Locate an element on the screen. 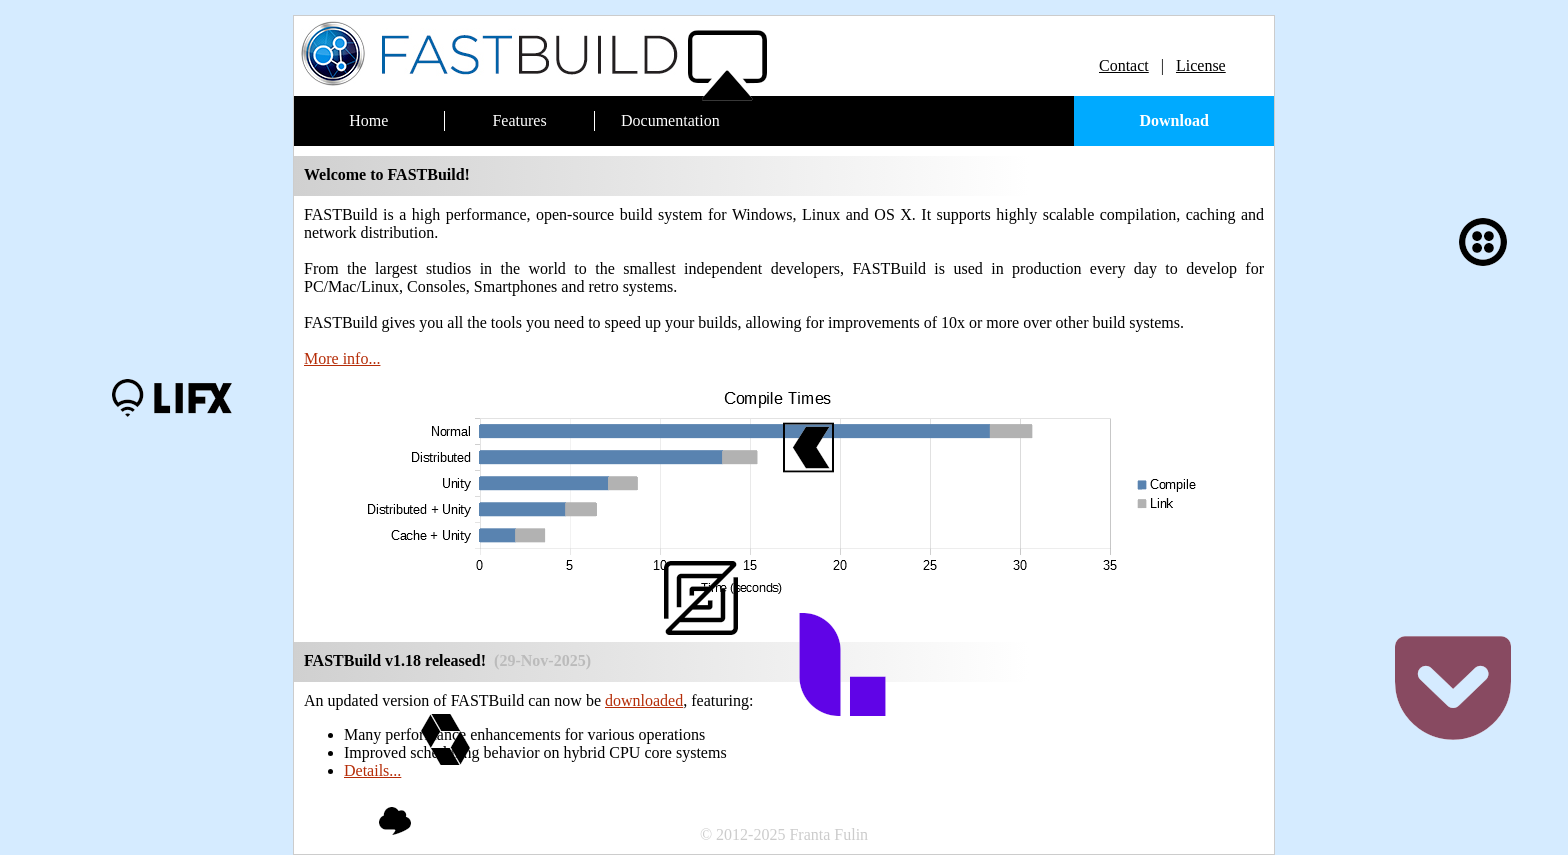 The height and width of the screenshot is (855, 1568). hibernate framework logo is located at coordinates (445, 739).